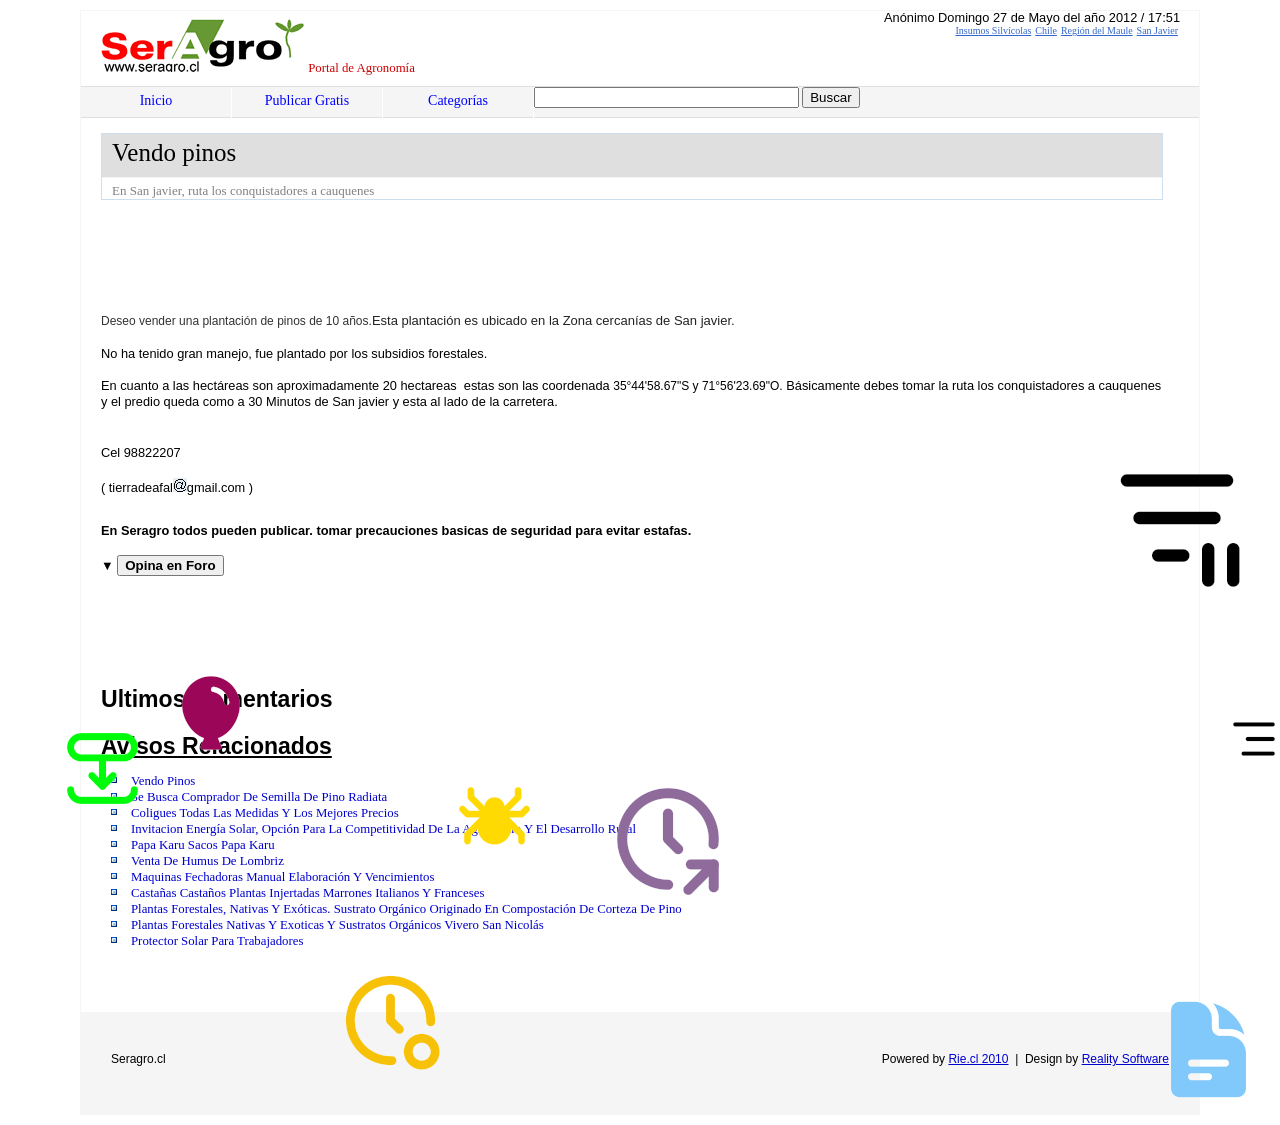  What do you see at coordinates (668, 839) in the screenshot?
I see `share a scheduled event or time` at bounding box center [668, 839].